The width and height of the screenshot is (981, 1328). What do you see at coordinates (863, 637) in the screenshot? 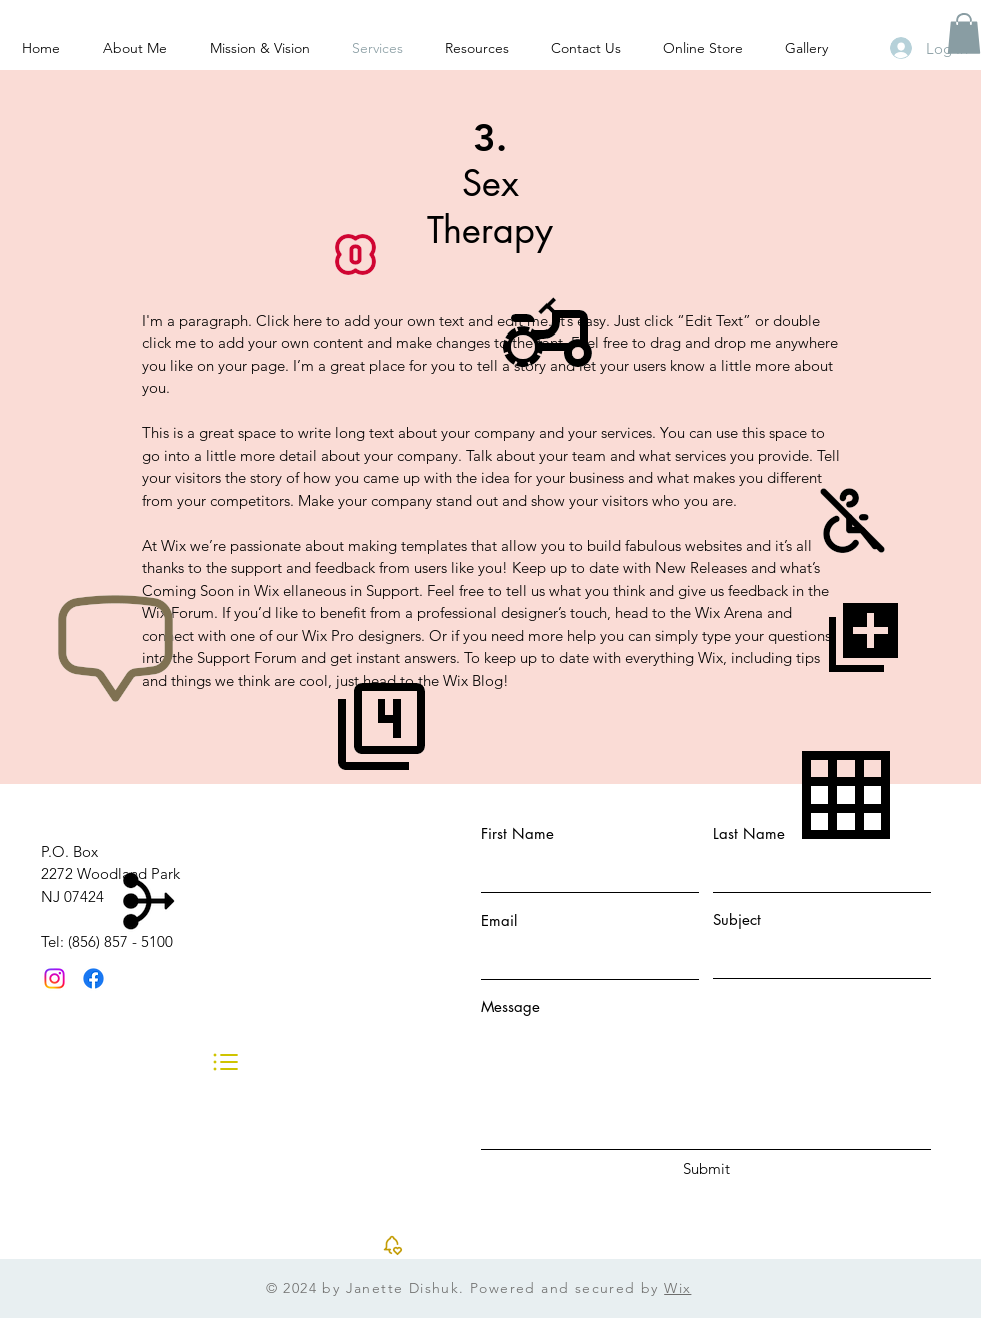
I see `add item to your library` at bounding box center [863, 637].